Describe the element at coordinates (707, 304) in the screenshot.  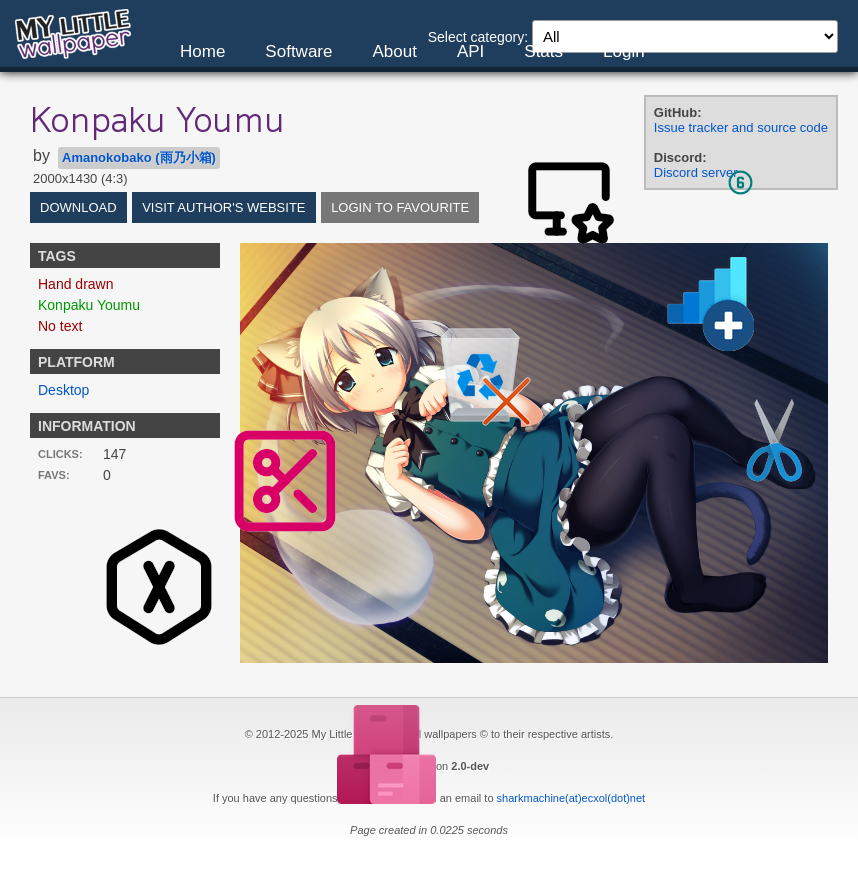
I see `open the plans app` at that location.